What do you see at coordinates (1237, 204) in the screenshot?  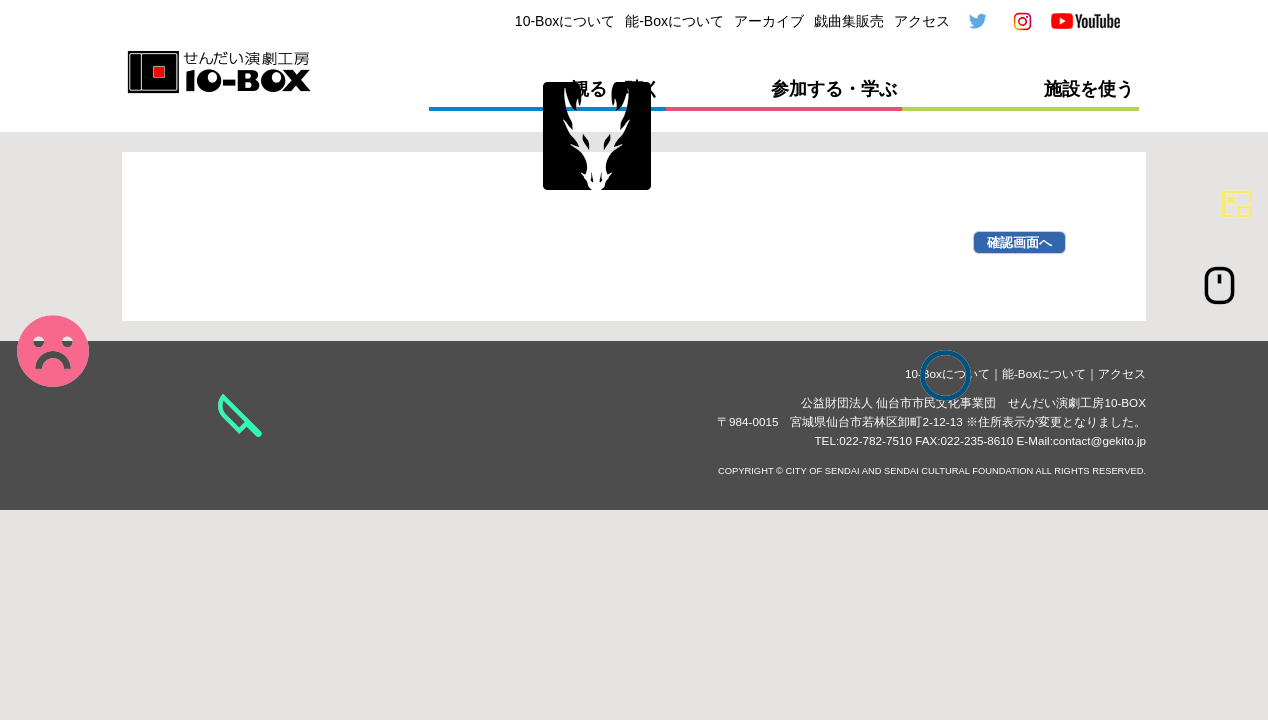 I see `exit picture-in-picture mode` at bounding box center [1237, 204].